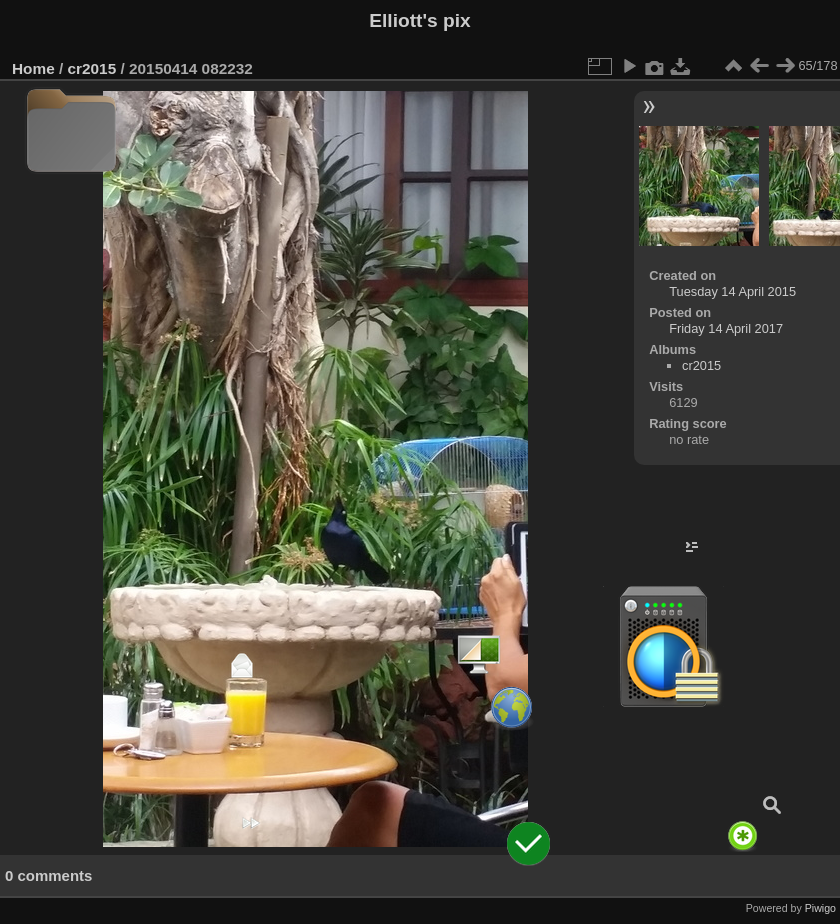 The width and height of the screenshot is (840, 924). Describe the element at coordinates (71, 130) in the screenshot. I see `open file folder` at that location.